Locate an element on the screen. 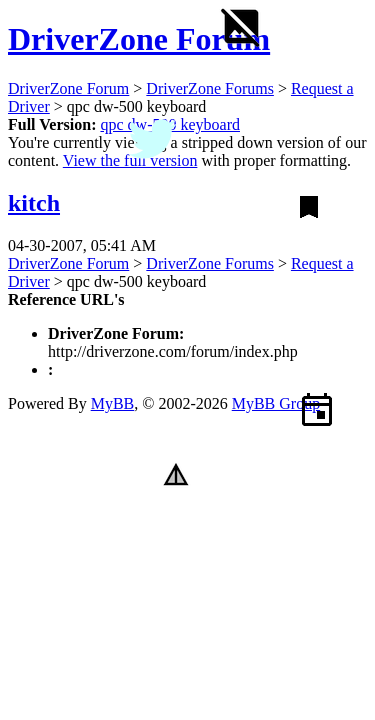 The image size is (375, 720). share to Twitter is located at coordinates (152, 138).